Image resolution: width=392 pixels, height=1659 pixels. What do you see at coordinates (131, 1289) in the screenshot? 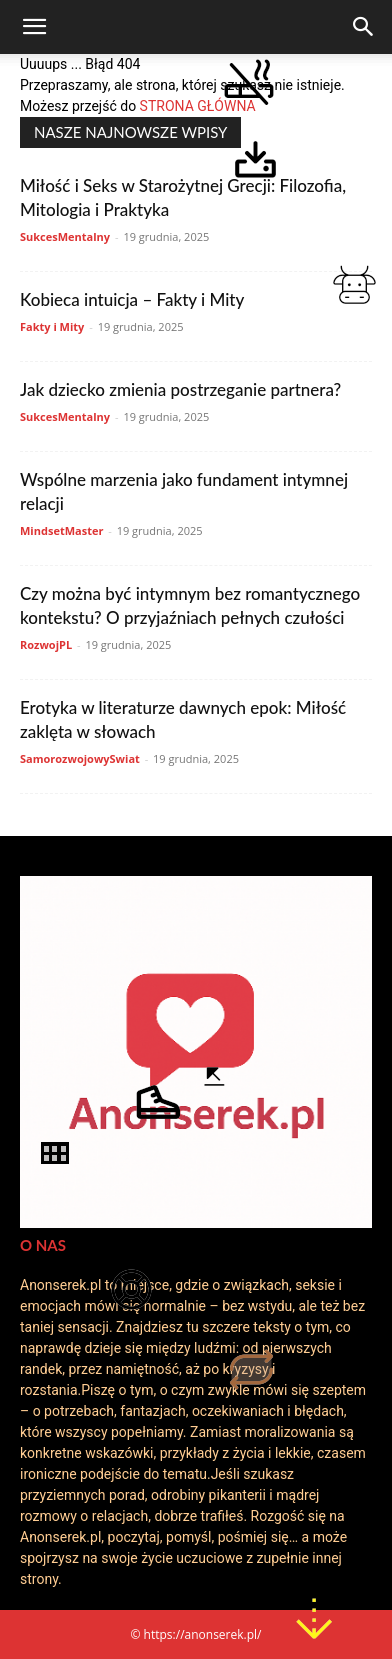
I see `access help or support center` at bounding box center [131, 1289].